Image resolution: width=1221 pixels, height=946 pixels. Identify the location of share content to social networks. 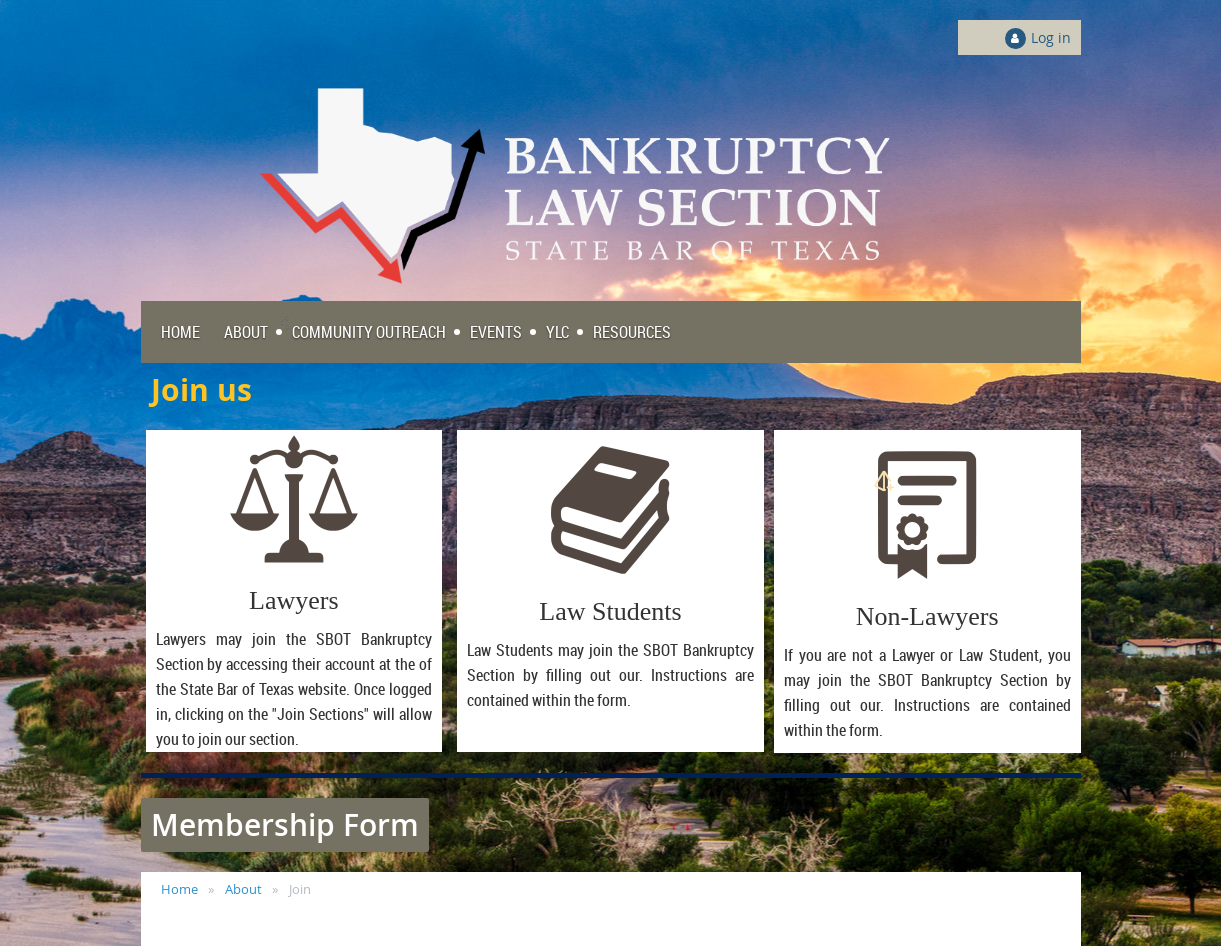
(284, 323).